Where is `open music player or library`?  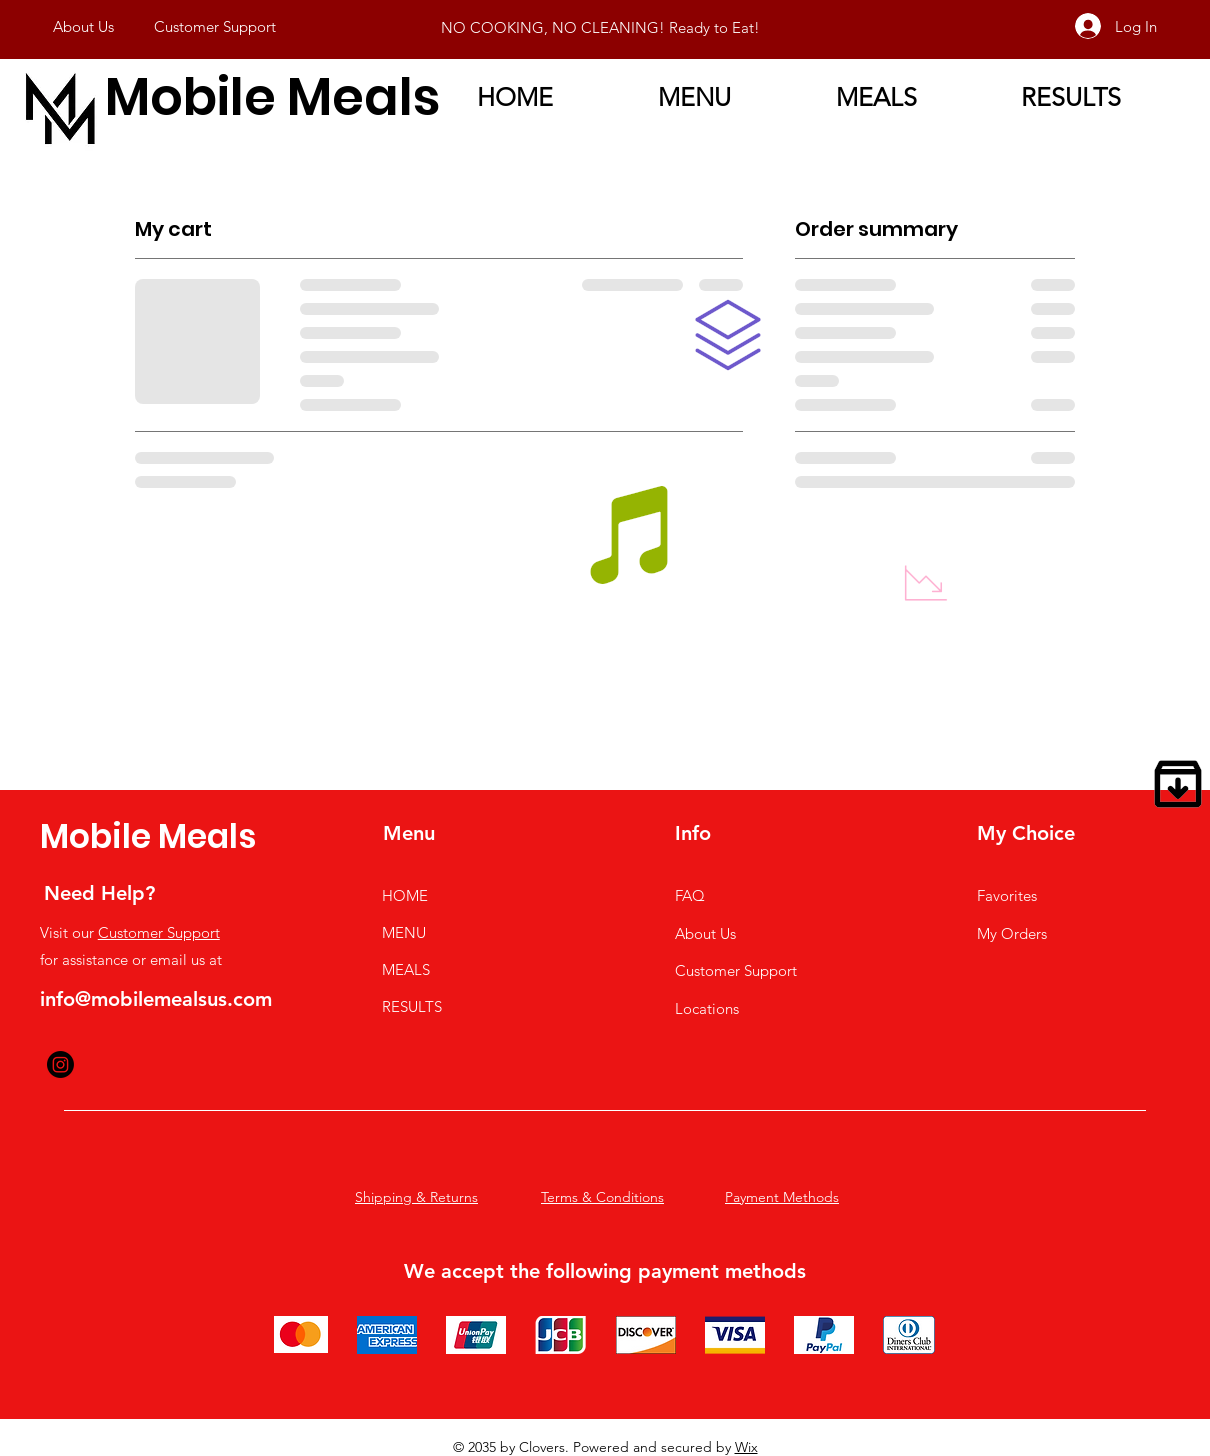 open music player or library is located at coordinates (629, 535).